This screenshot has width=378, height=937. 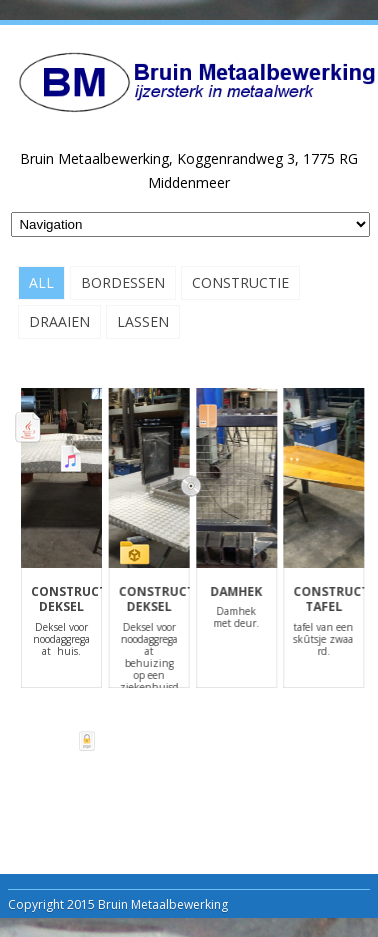 I want to click on open unity project files folder, so click(x=134, y=553).